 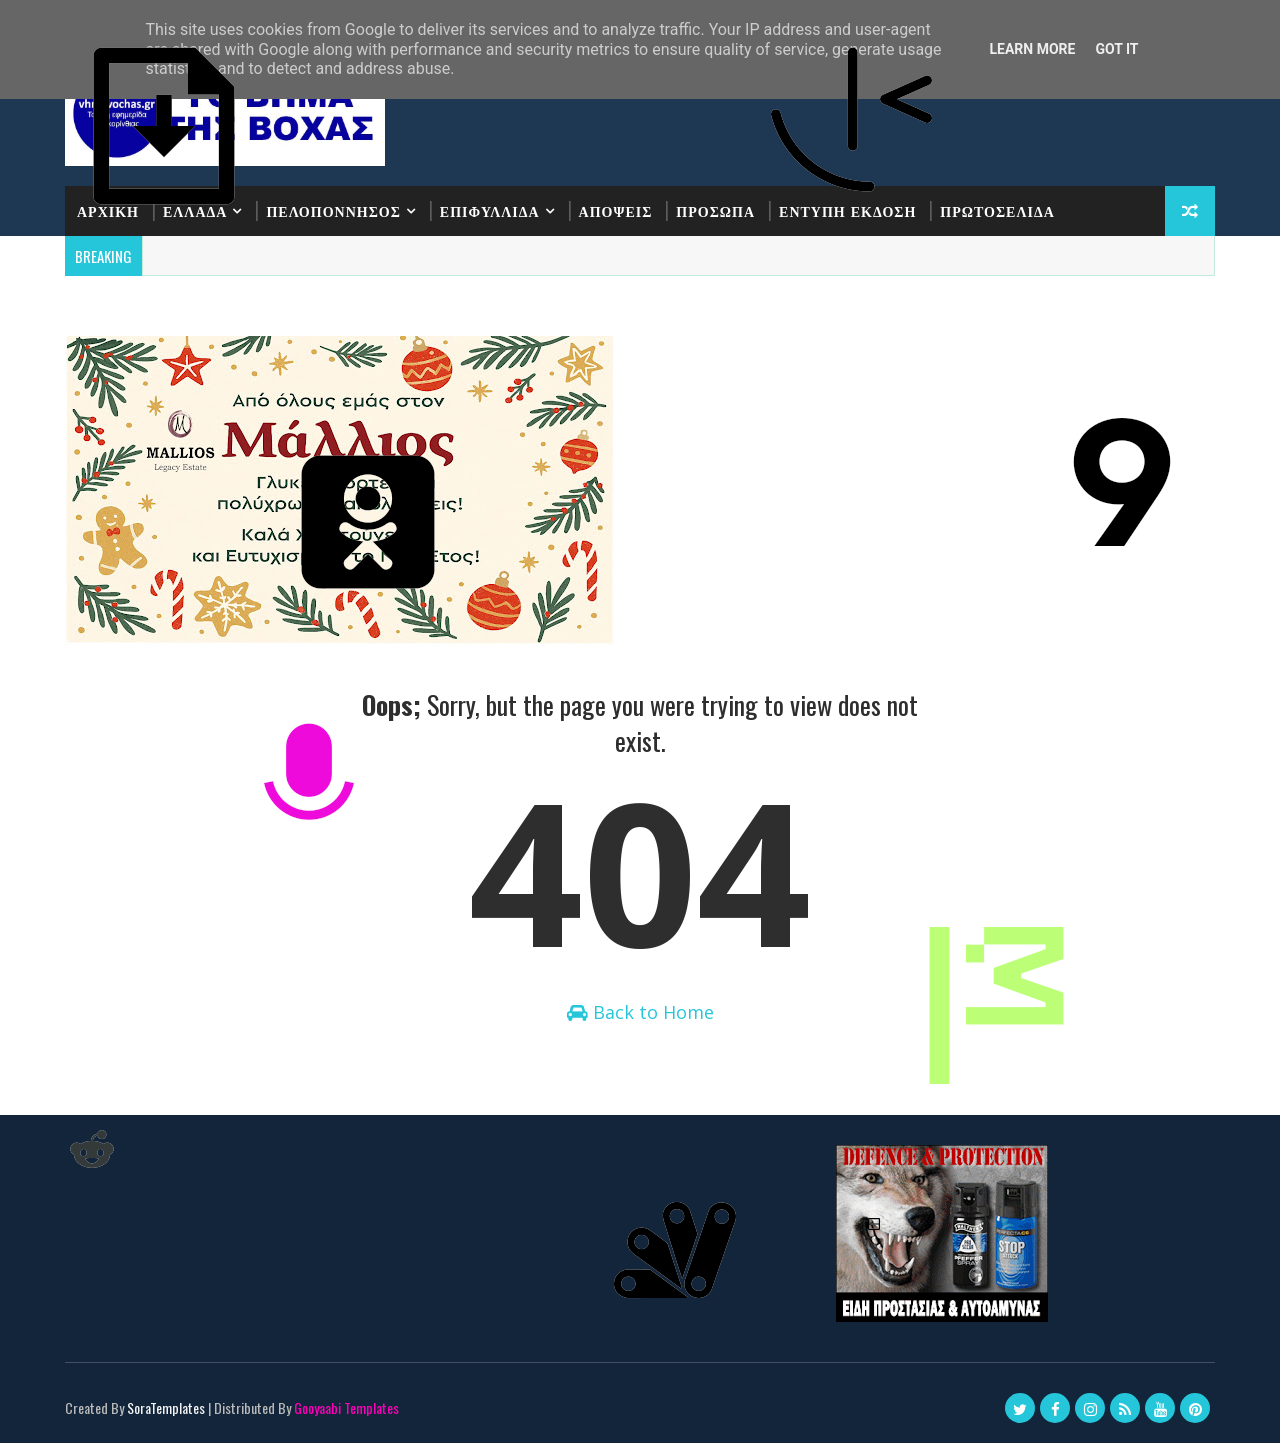 What do you see at coordinates (675, 1250) in the screenshot?
I see `Google Apps Script logo` at bounding box center [675, 1250].